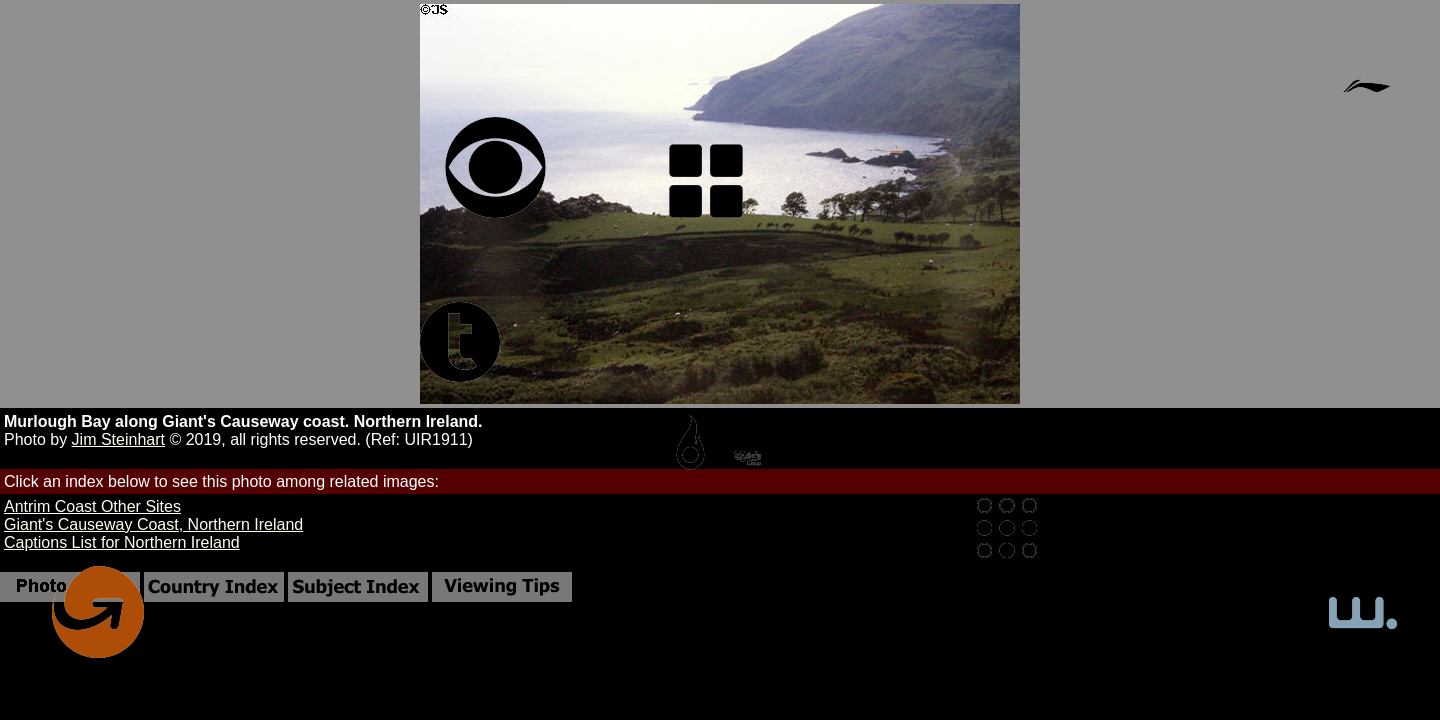 This screenshot has width=1440, height=720. What do you see at coordinates (495, 167) in the screenshot?
I see `CBS network logo` at bounding box center [495, 167].